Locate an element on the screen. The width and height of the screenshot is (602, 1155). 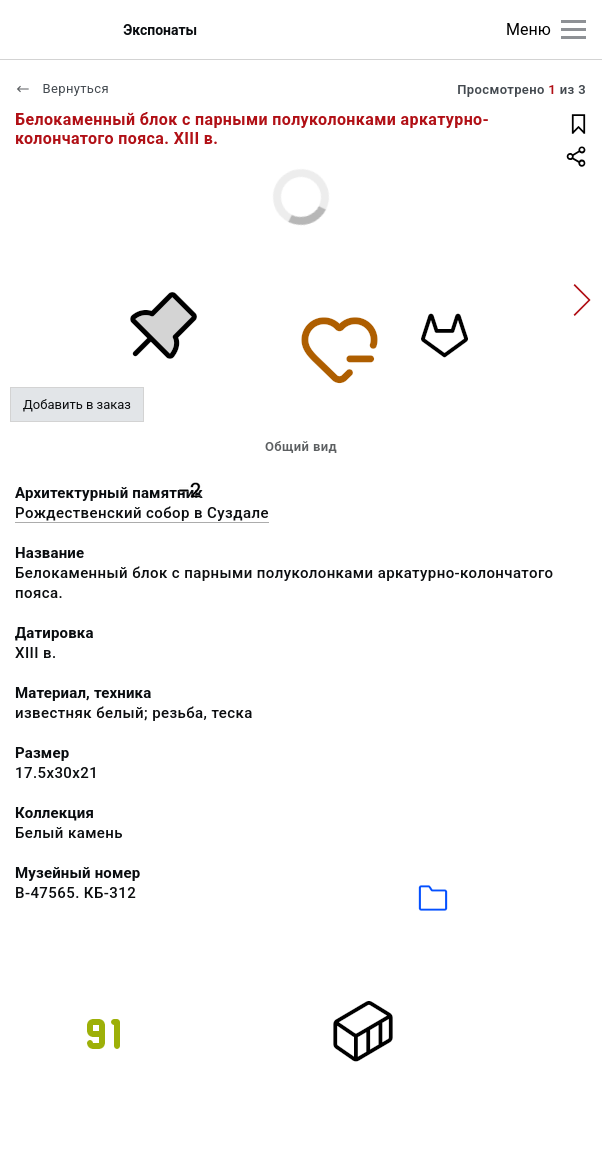
indicates 91 unread notifications or items is located at coordinates (105, 1034).